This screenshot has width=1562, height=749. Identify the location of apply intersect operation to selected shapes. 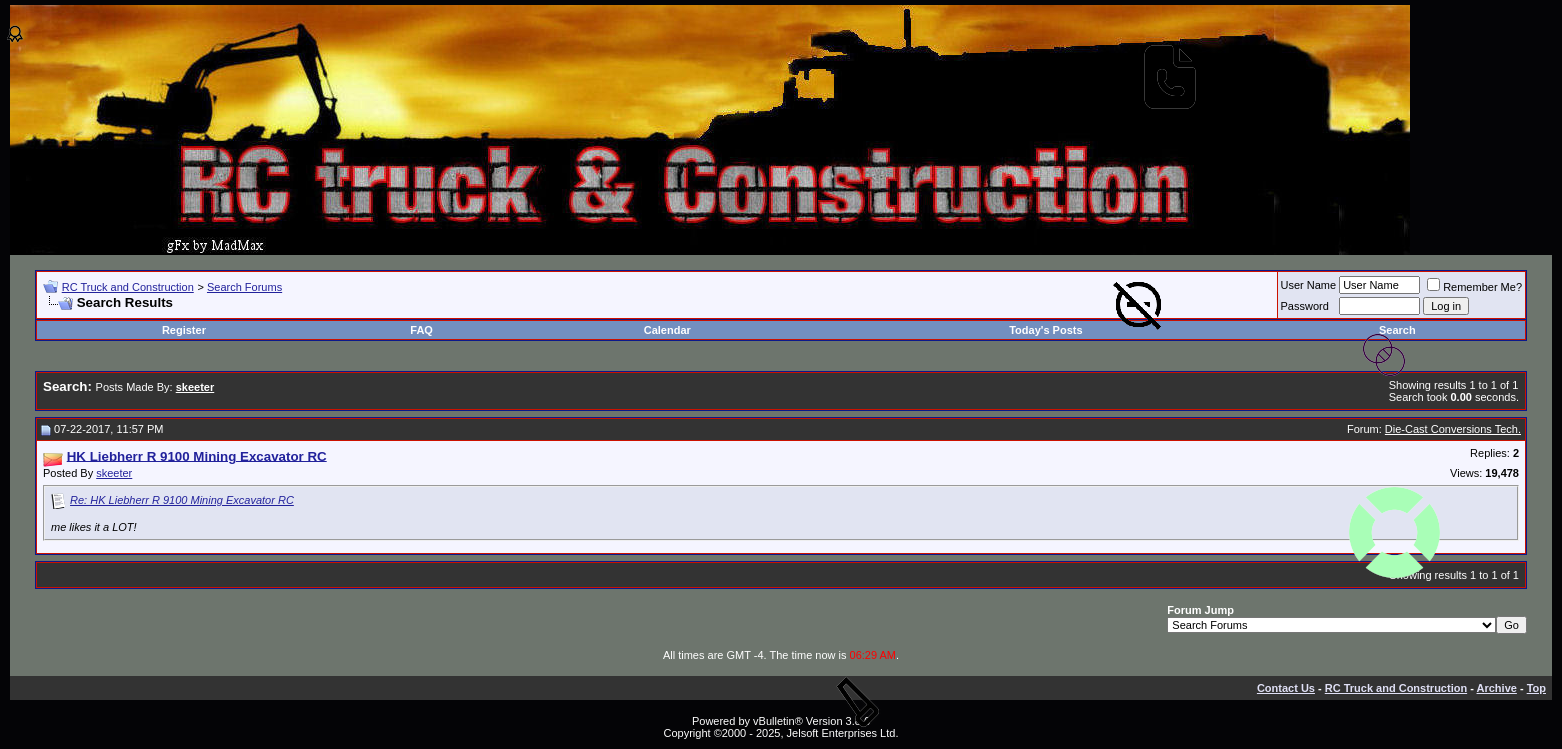
(1384, 355).